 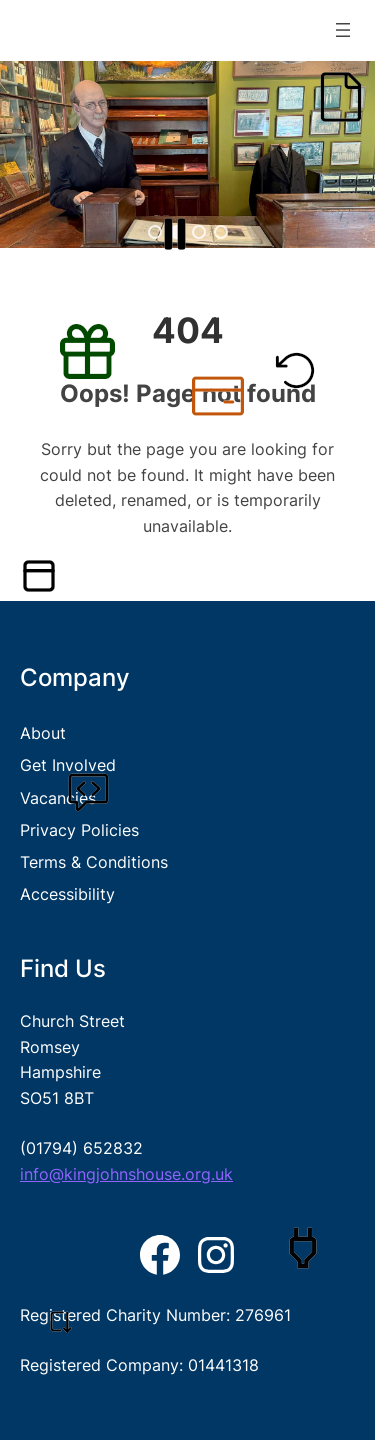 I want to click on auto-fit content to bottom boundary, so click(x=60, y=1321).